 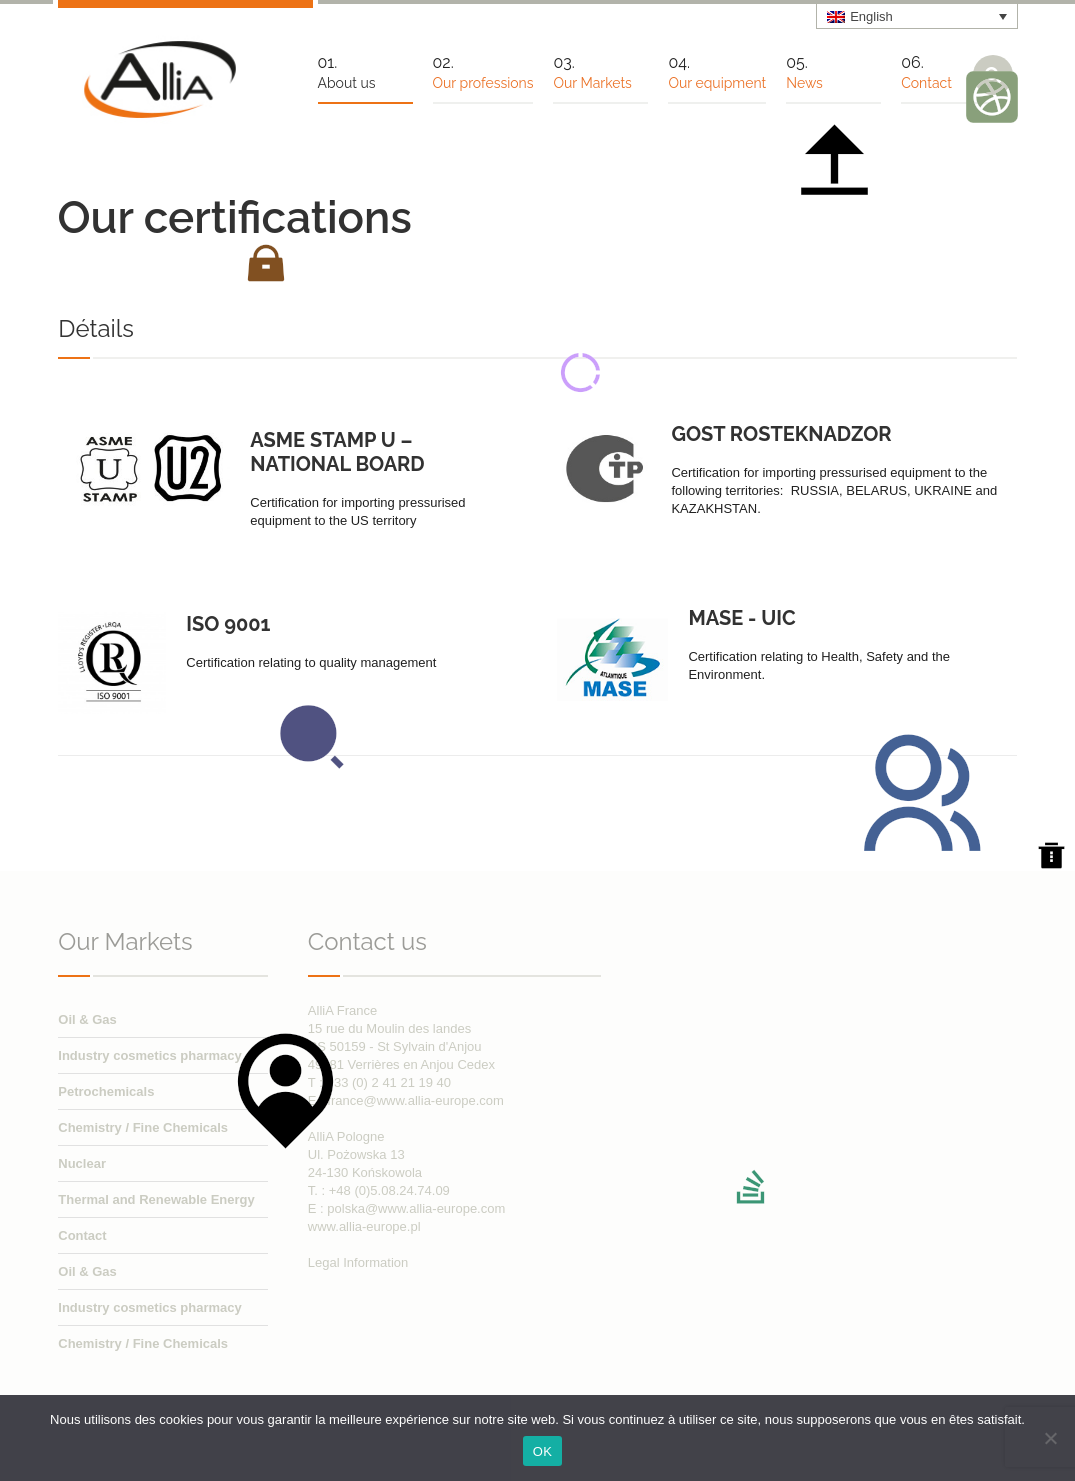 I want to click on upload a file or document, so click(x=834, y=161).